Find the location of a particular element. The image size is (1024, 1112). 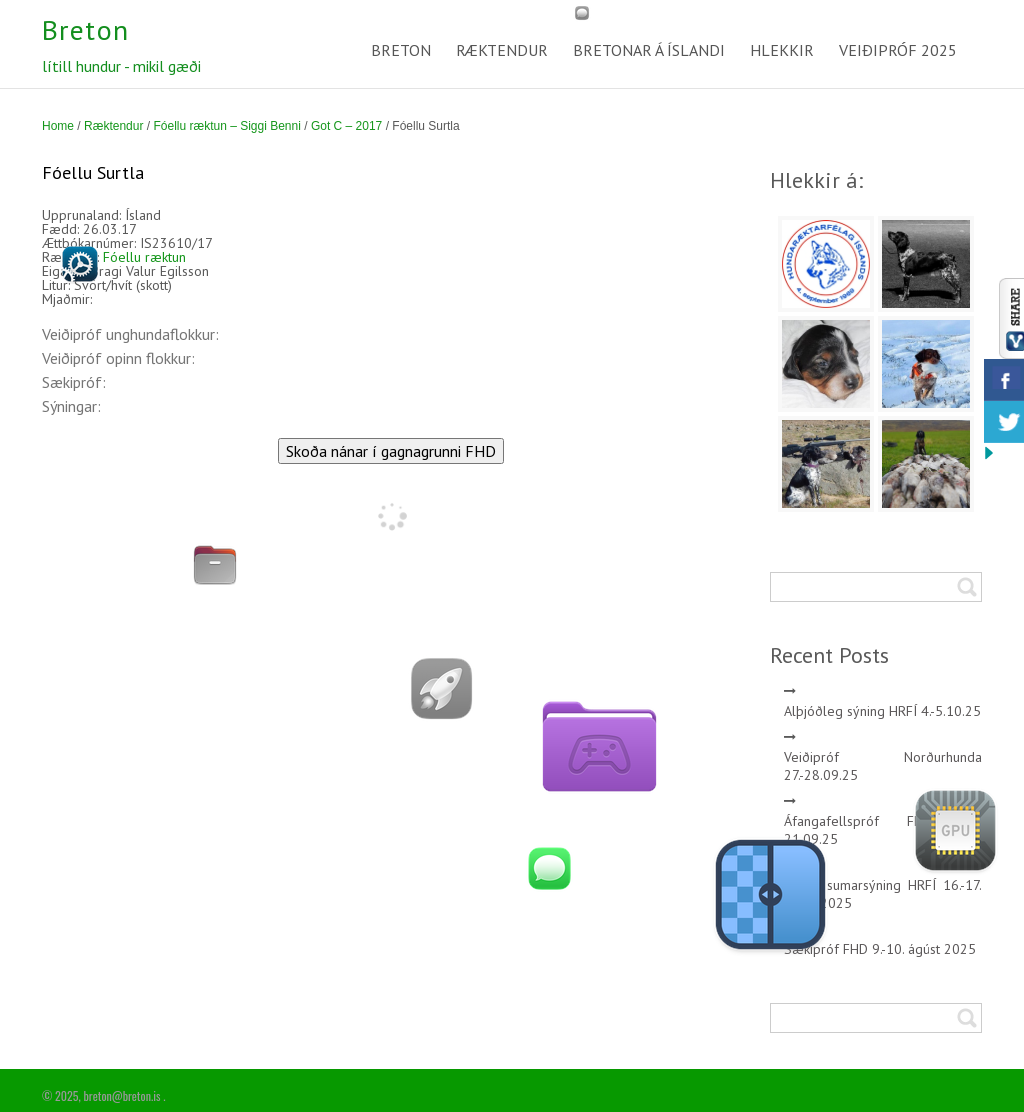

open Upscayl image upscaling app is located at coordinates (770, 894).